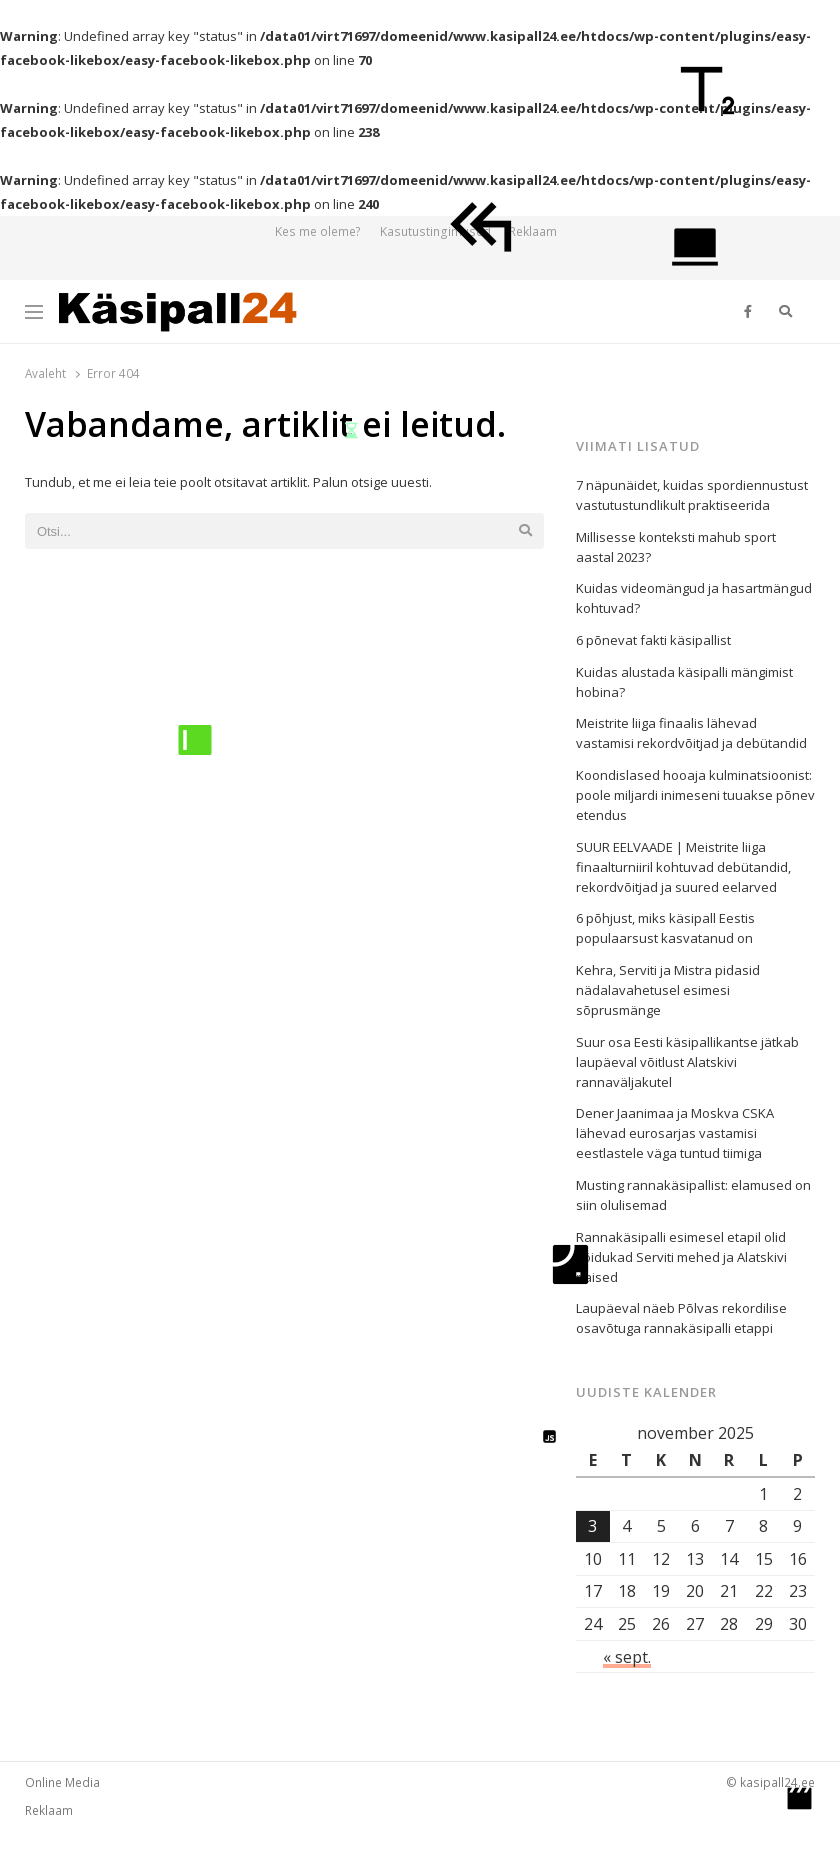  What do you see at coordinates (351, 430) in the screenshot?
I see `indicates a process is loading or in progress` at bounding box center [351, 430].